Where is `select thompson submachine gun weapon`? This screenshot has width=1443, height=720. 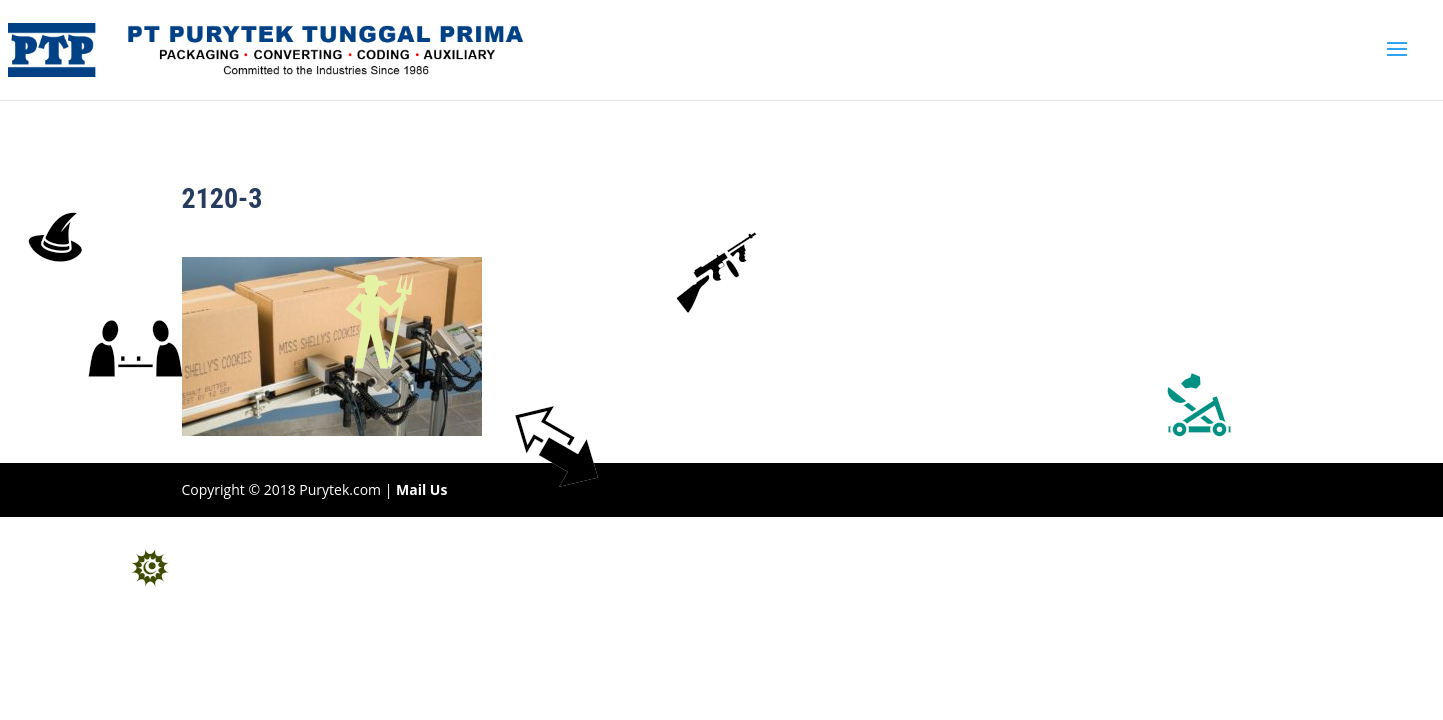
select thompson submachine gun weapon is located at coordinates (716, 272).